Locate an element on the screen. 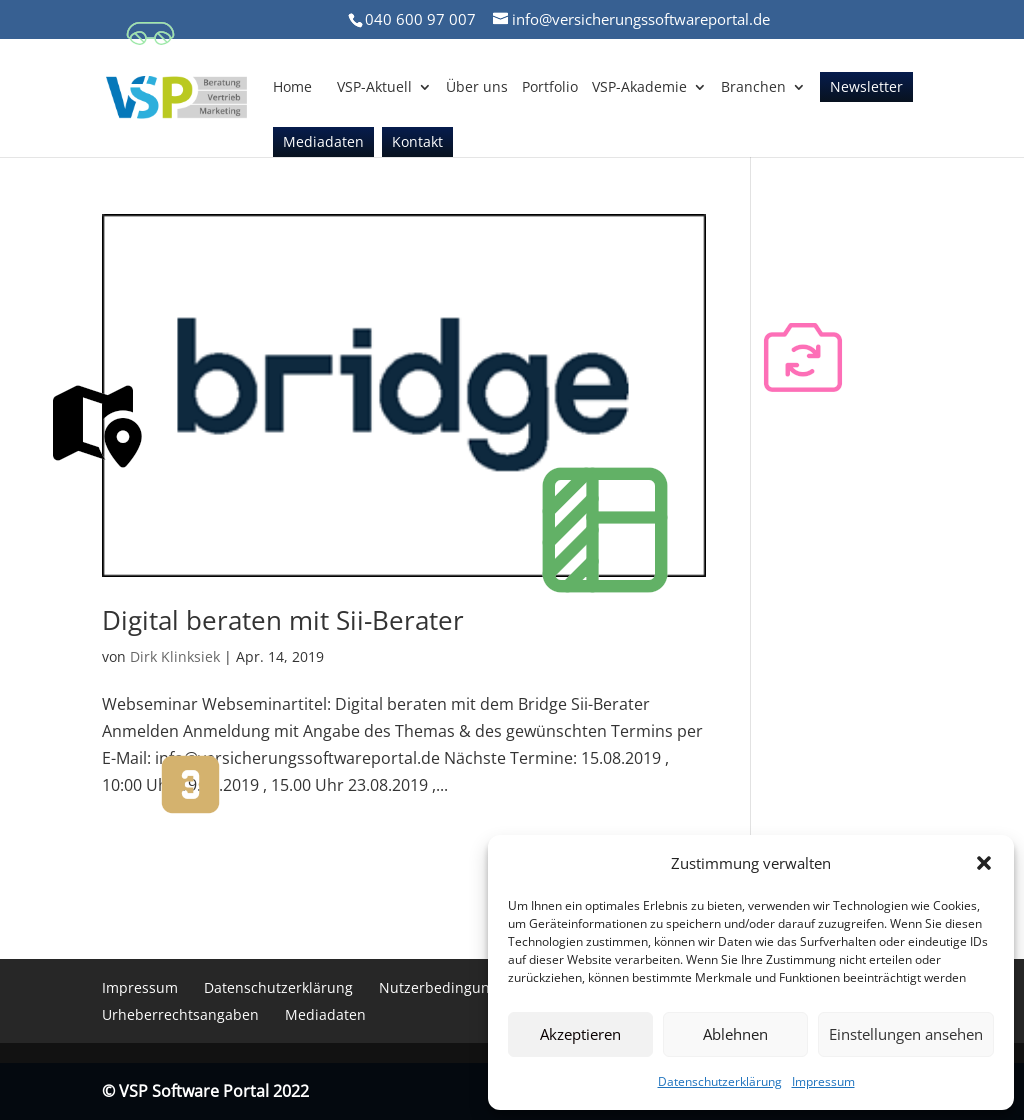 The width and height of the screenshot is (1024, 1120). select or highlight a table column is located at coordinates (605, 530).